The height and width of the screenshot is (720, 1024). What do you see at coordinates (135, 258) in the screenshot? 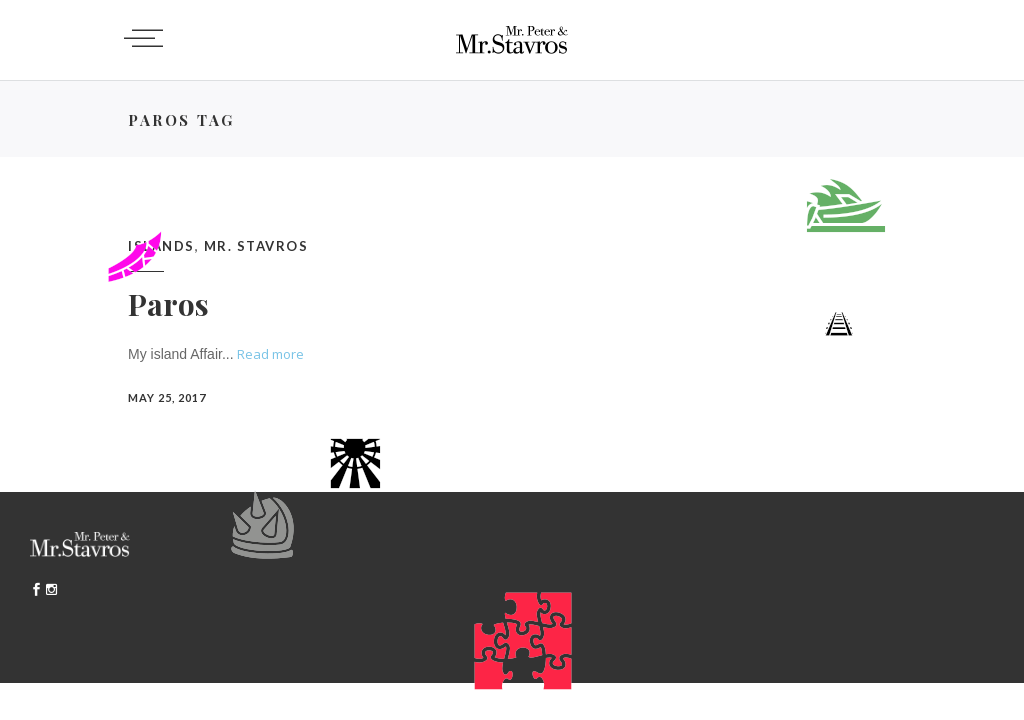
I see `indicates a broken or damaged weapon` at bounding box center [135, 258].